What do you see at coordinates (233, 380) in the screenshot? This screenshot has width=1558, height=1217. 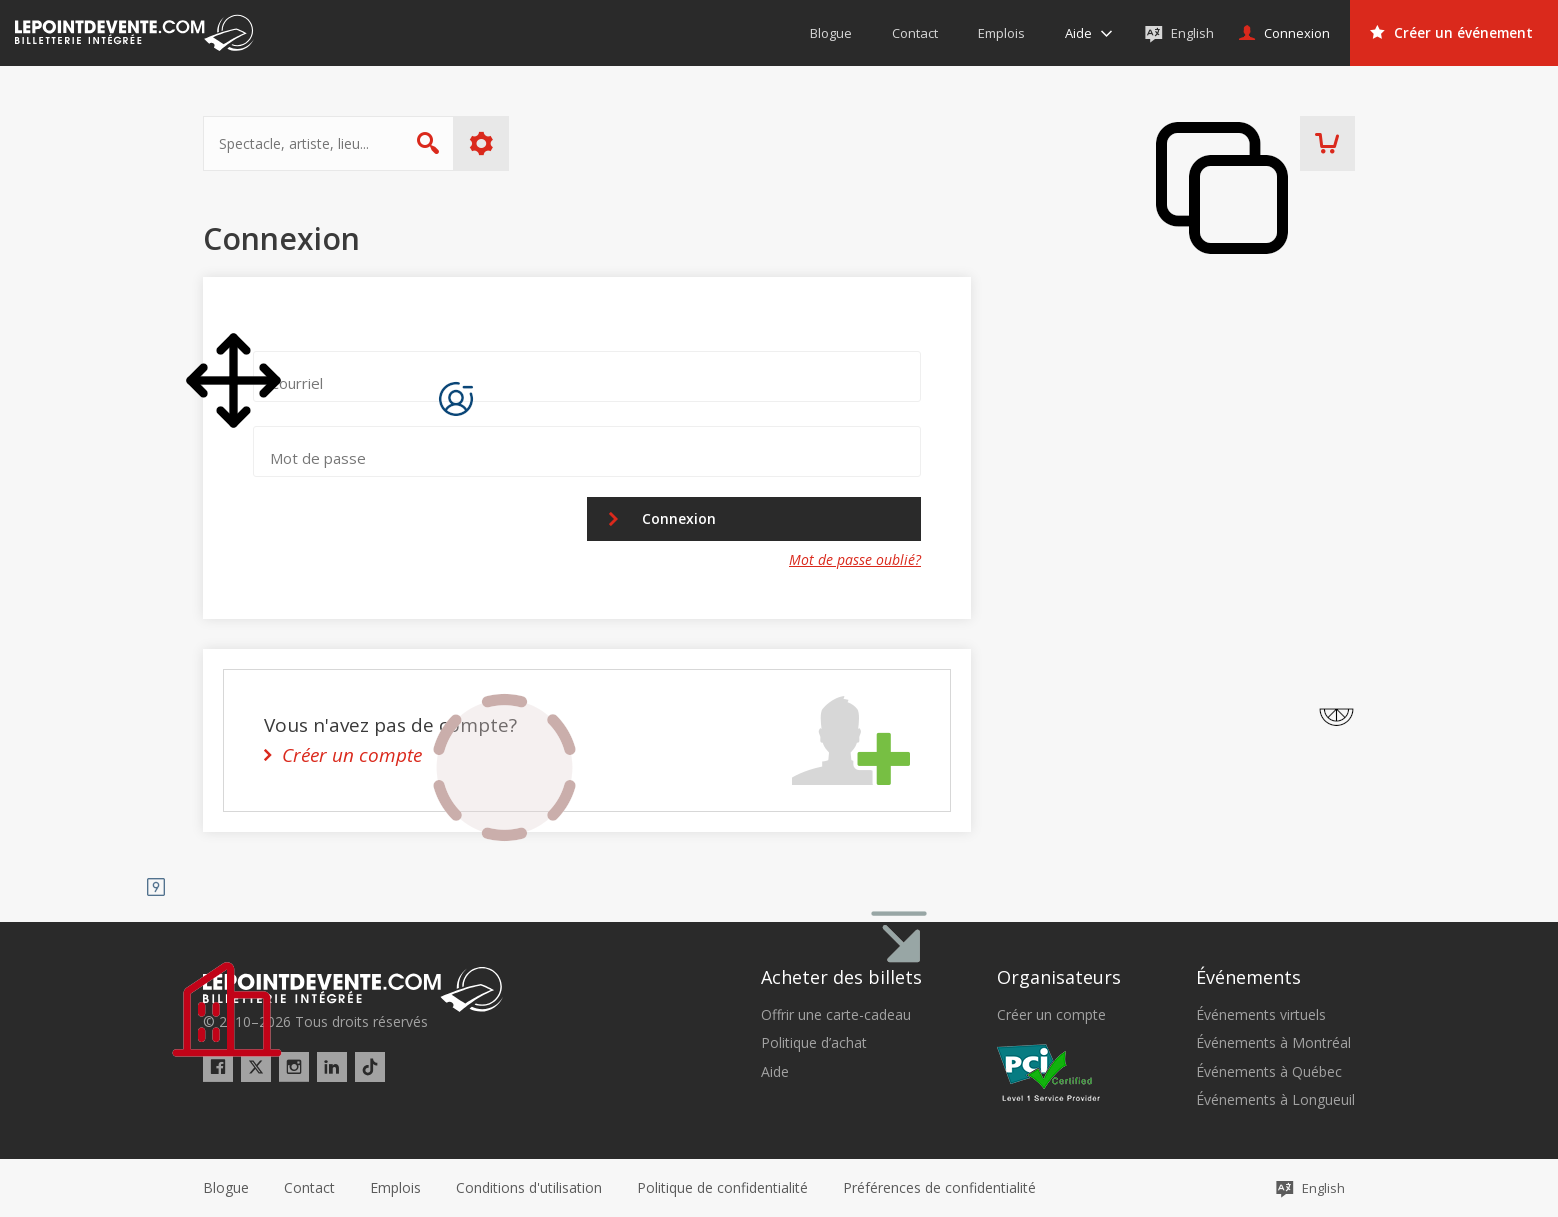 I see `move or reposition an element` at bounding box center [233, 380].